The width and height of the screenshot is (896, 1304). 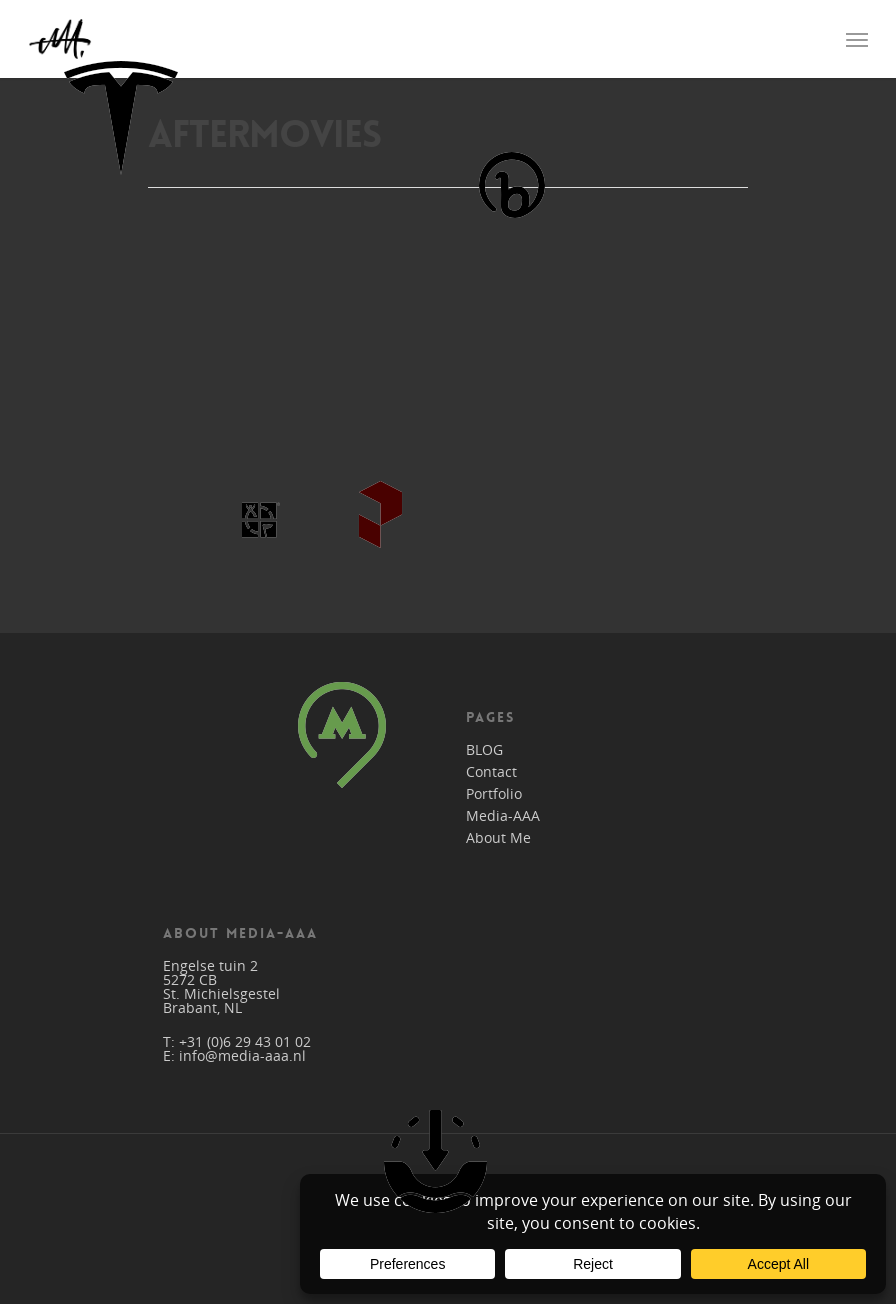 I want to click on open the Tesla app, so click(x=121, y=118).